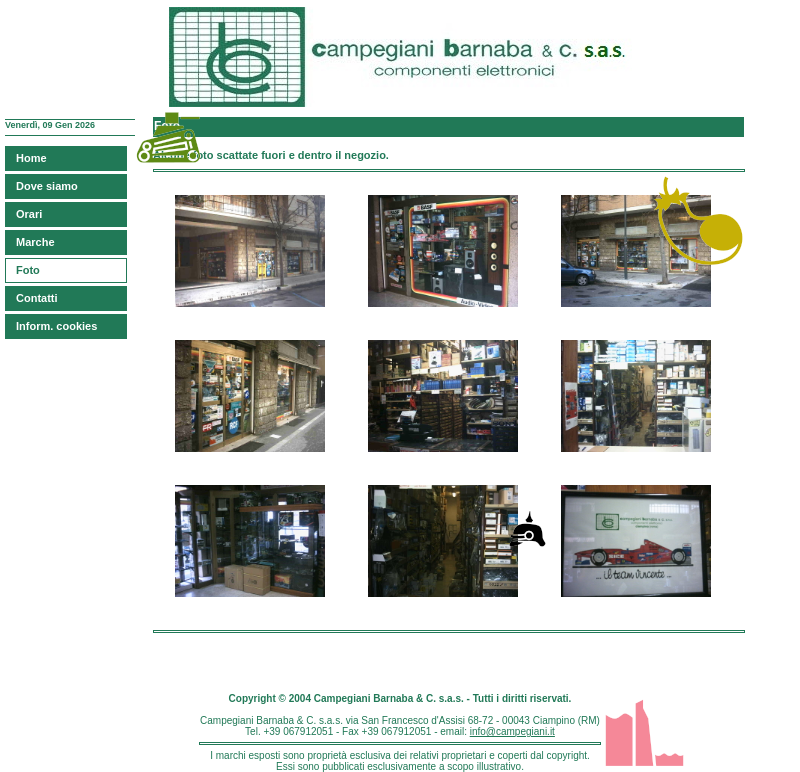 This screenshot has height=772, width=800. What do you see at coordinates (527, 530) in the screenshot?
I see `select prussian/german historical faction` at bounding box center [527, 530].